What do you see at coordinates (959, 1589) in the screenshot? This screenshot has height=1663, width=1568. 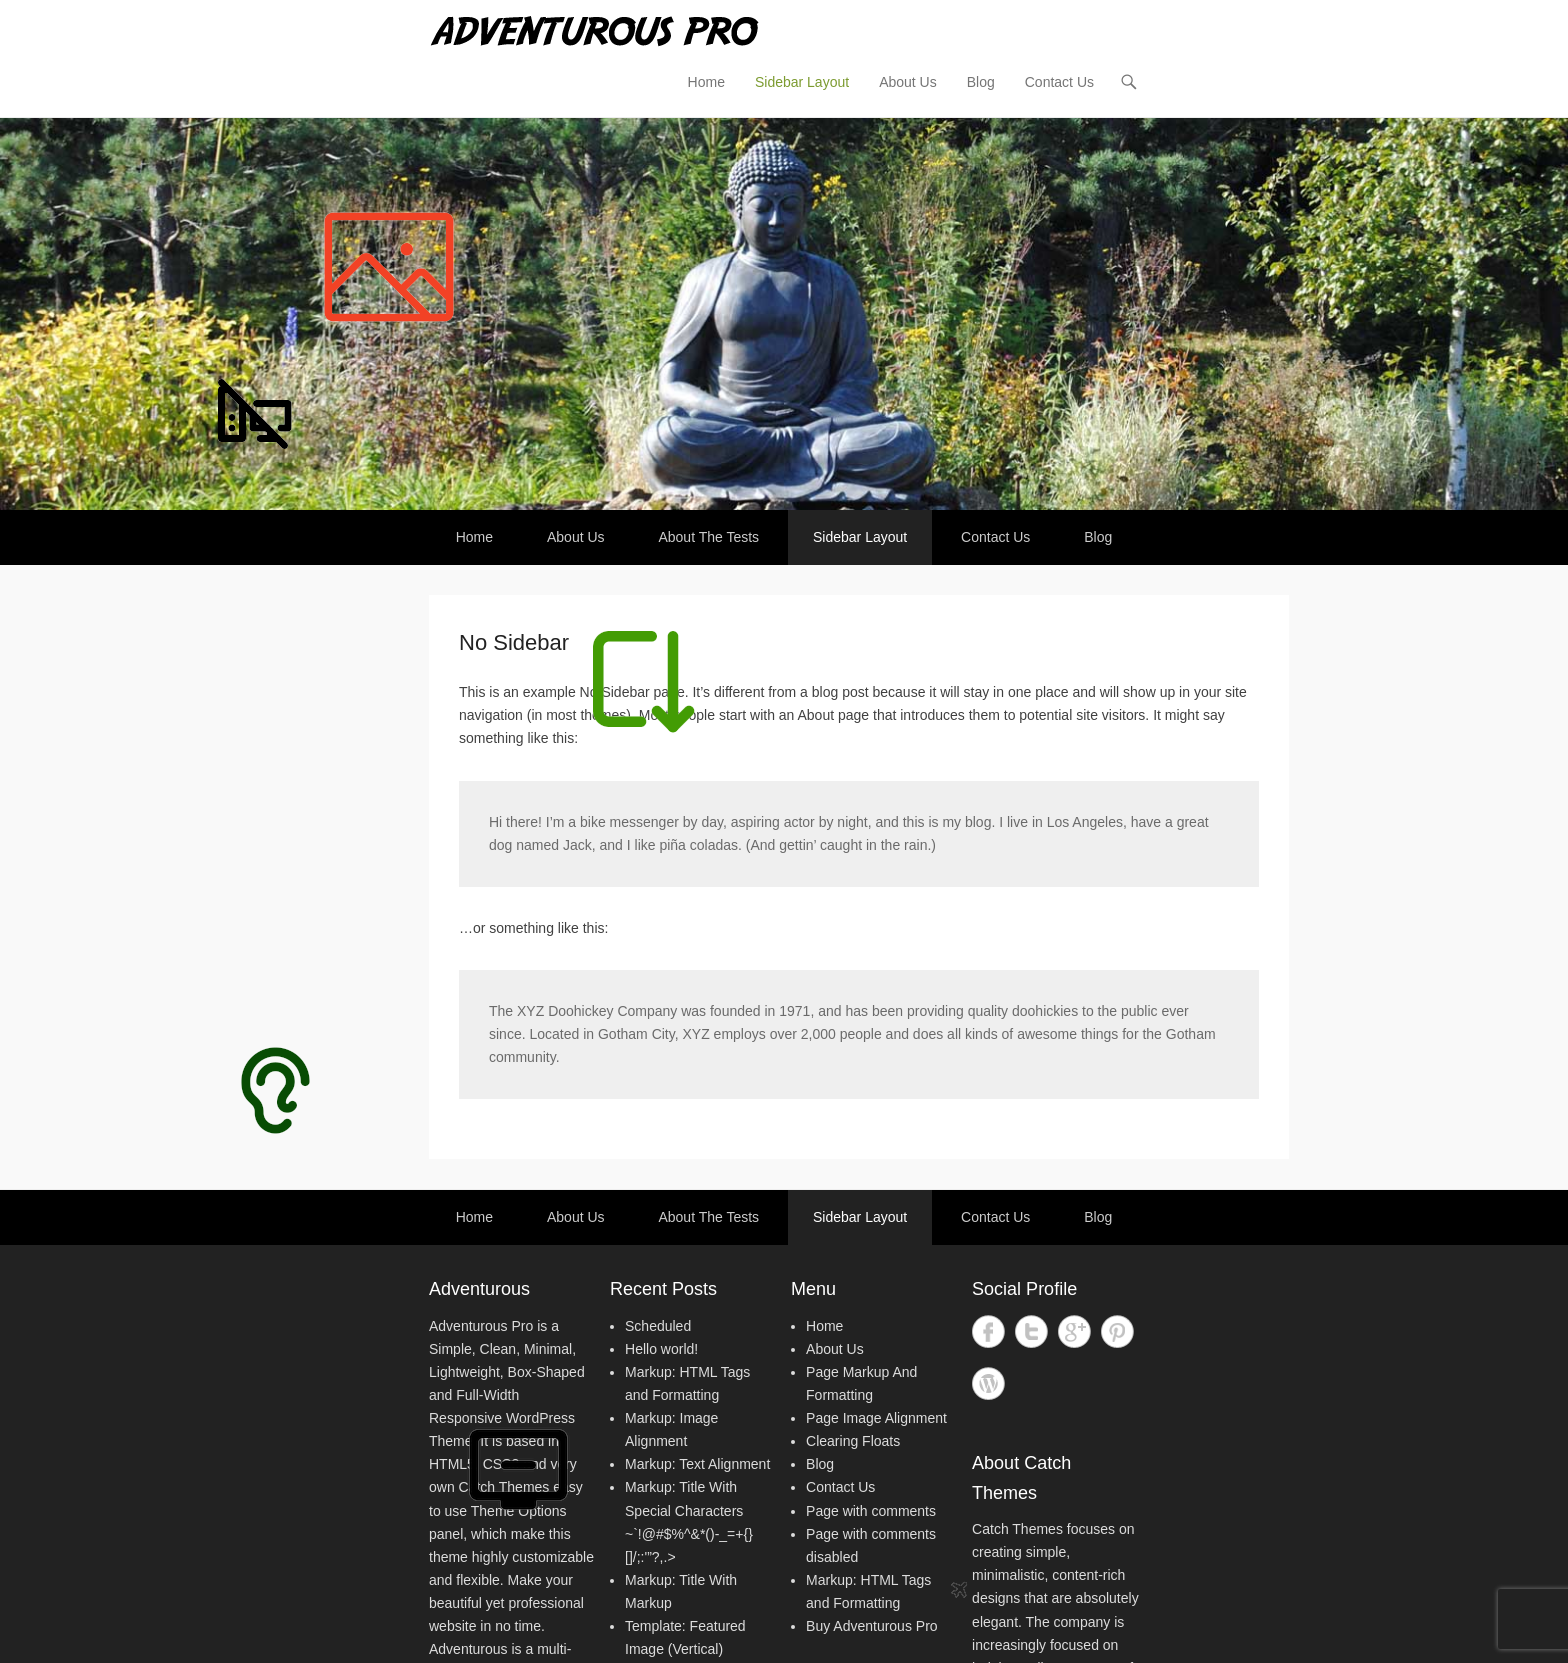 I see `enable airplane mode` at bounding box center [959, 1589].